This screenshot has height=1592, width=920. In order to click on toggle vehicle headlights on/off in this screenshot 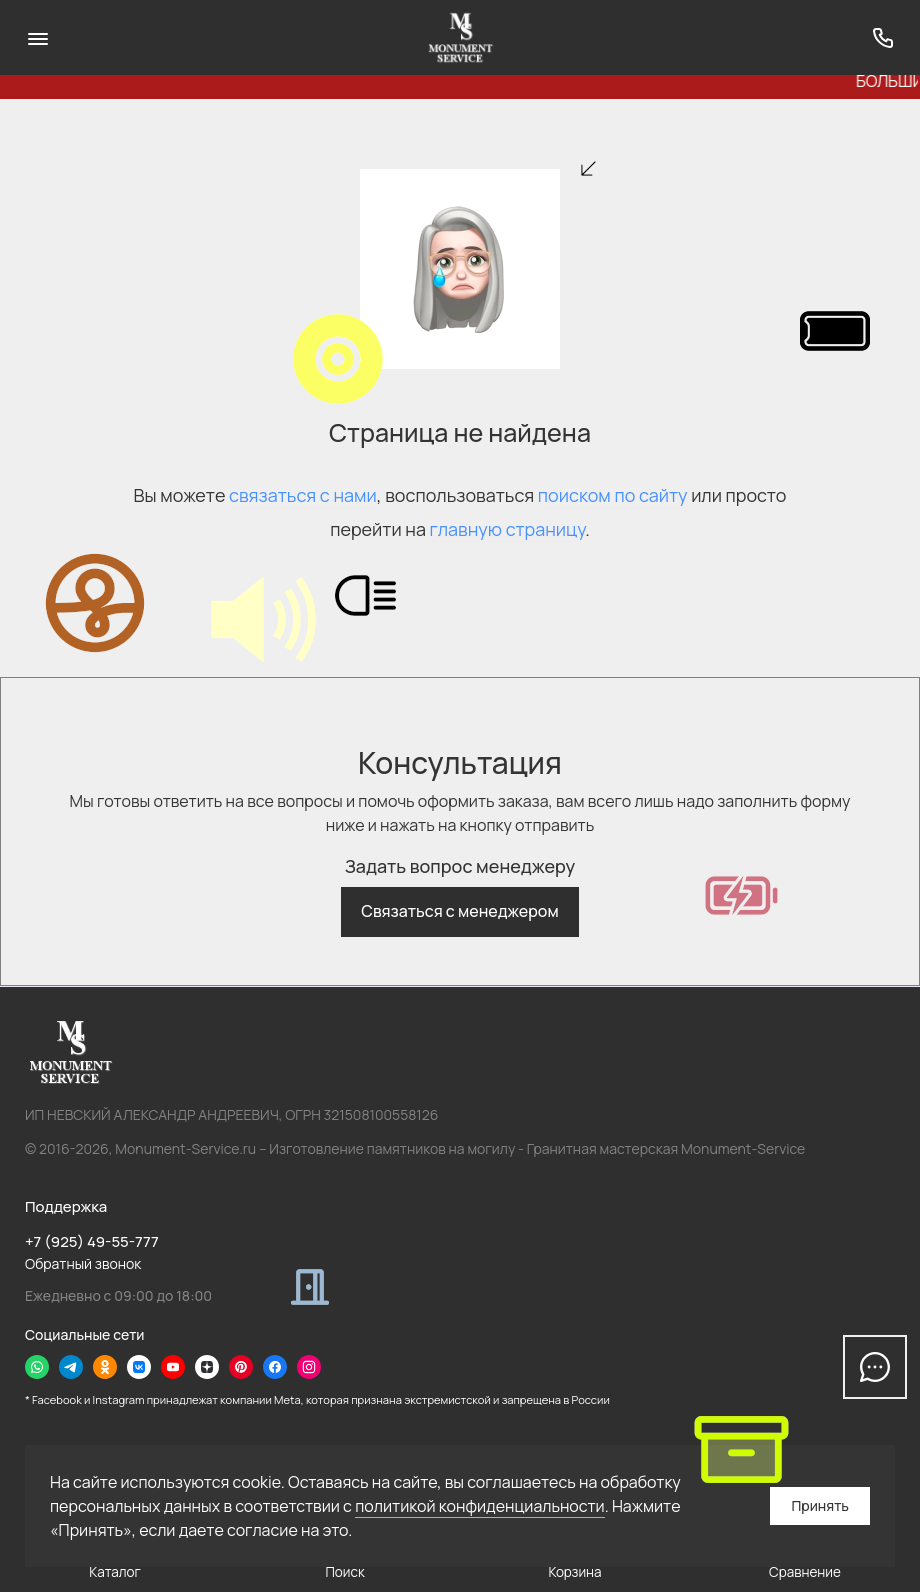, I will do `click(365, 595)`.